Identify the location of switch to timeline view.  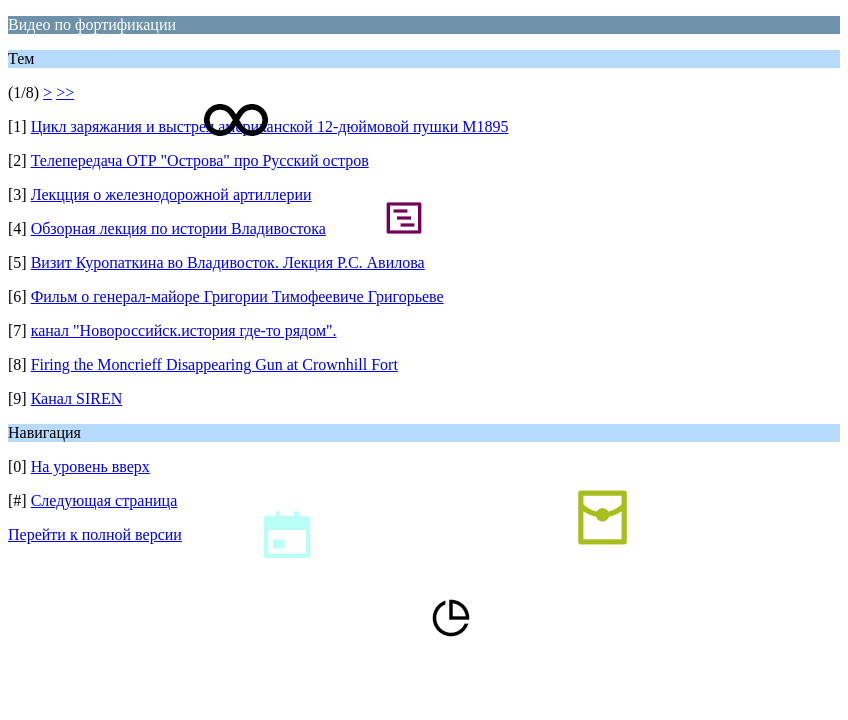
(404, 218).